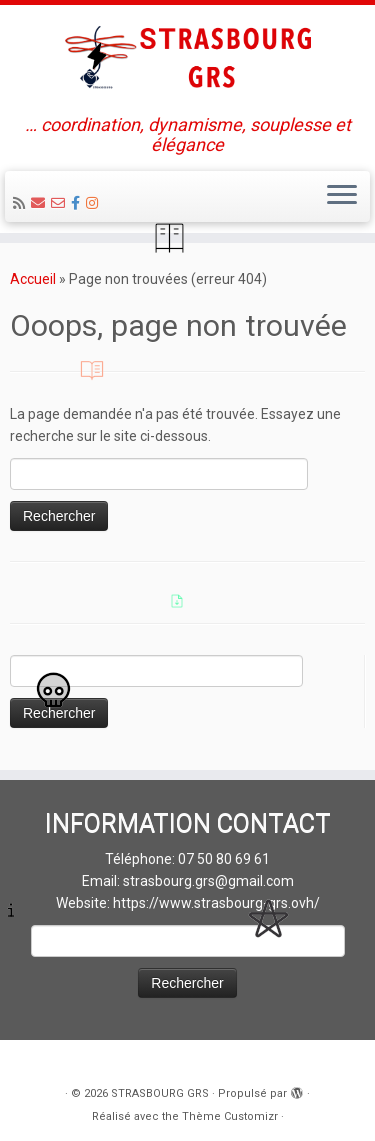 This screenshot has width=375, height=1141. I want to click on open reading mode or e-reader, so click(92, 369).